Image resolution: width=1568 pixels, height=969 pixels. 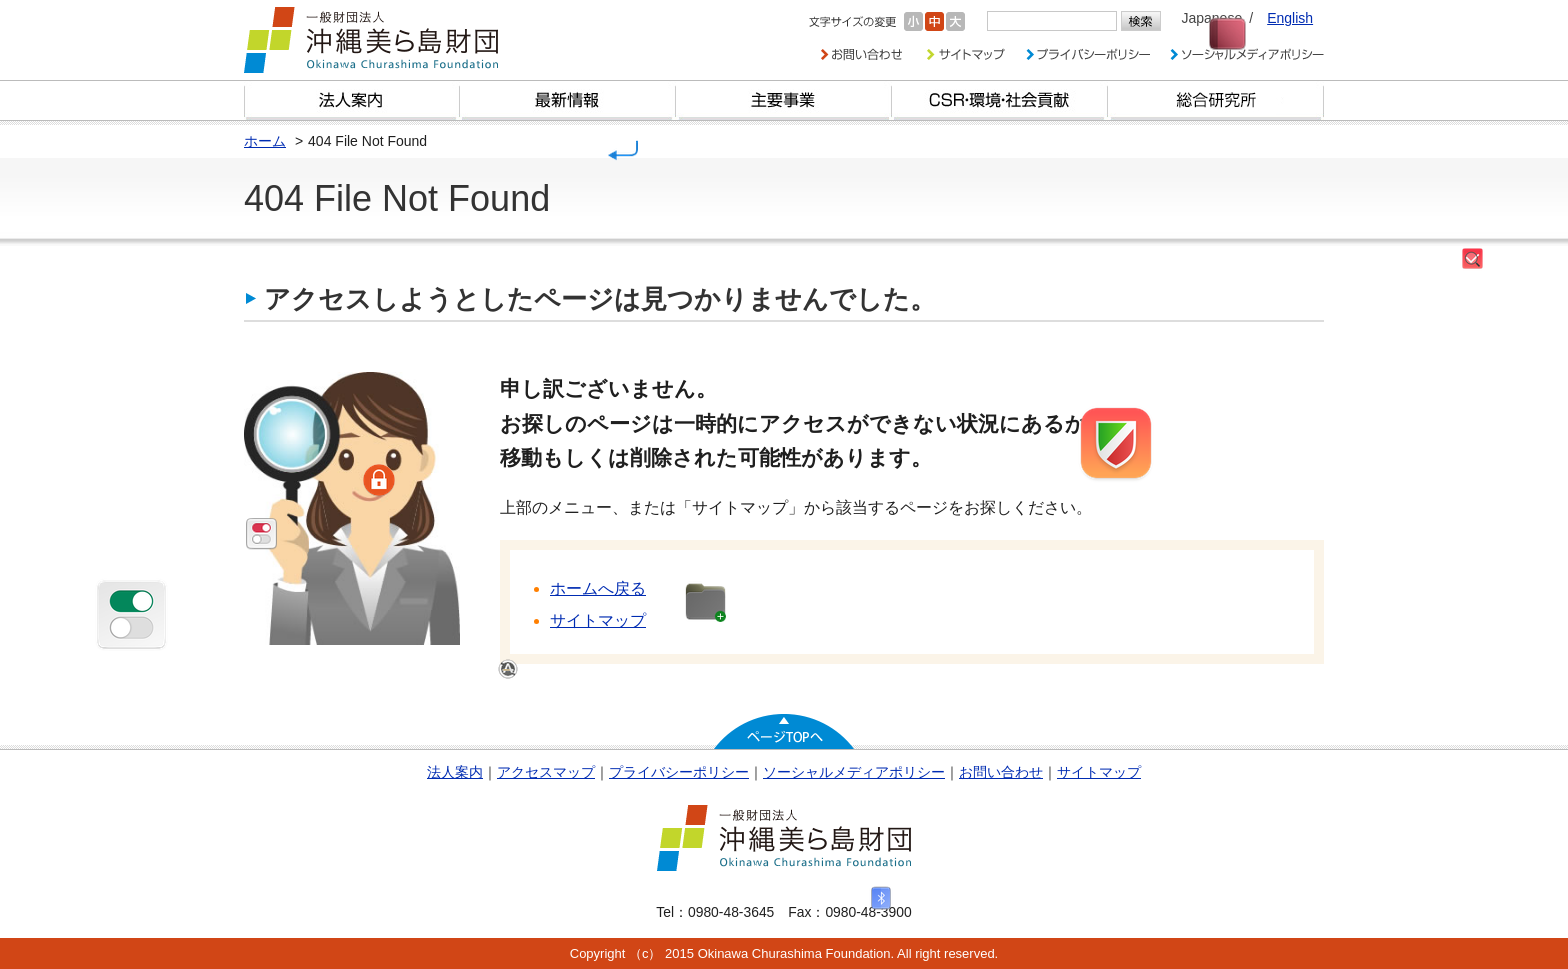 I want to click on open the software update manager, so click(x=508, y=669).